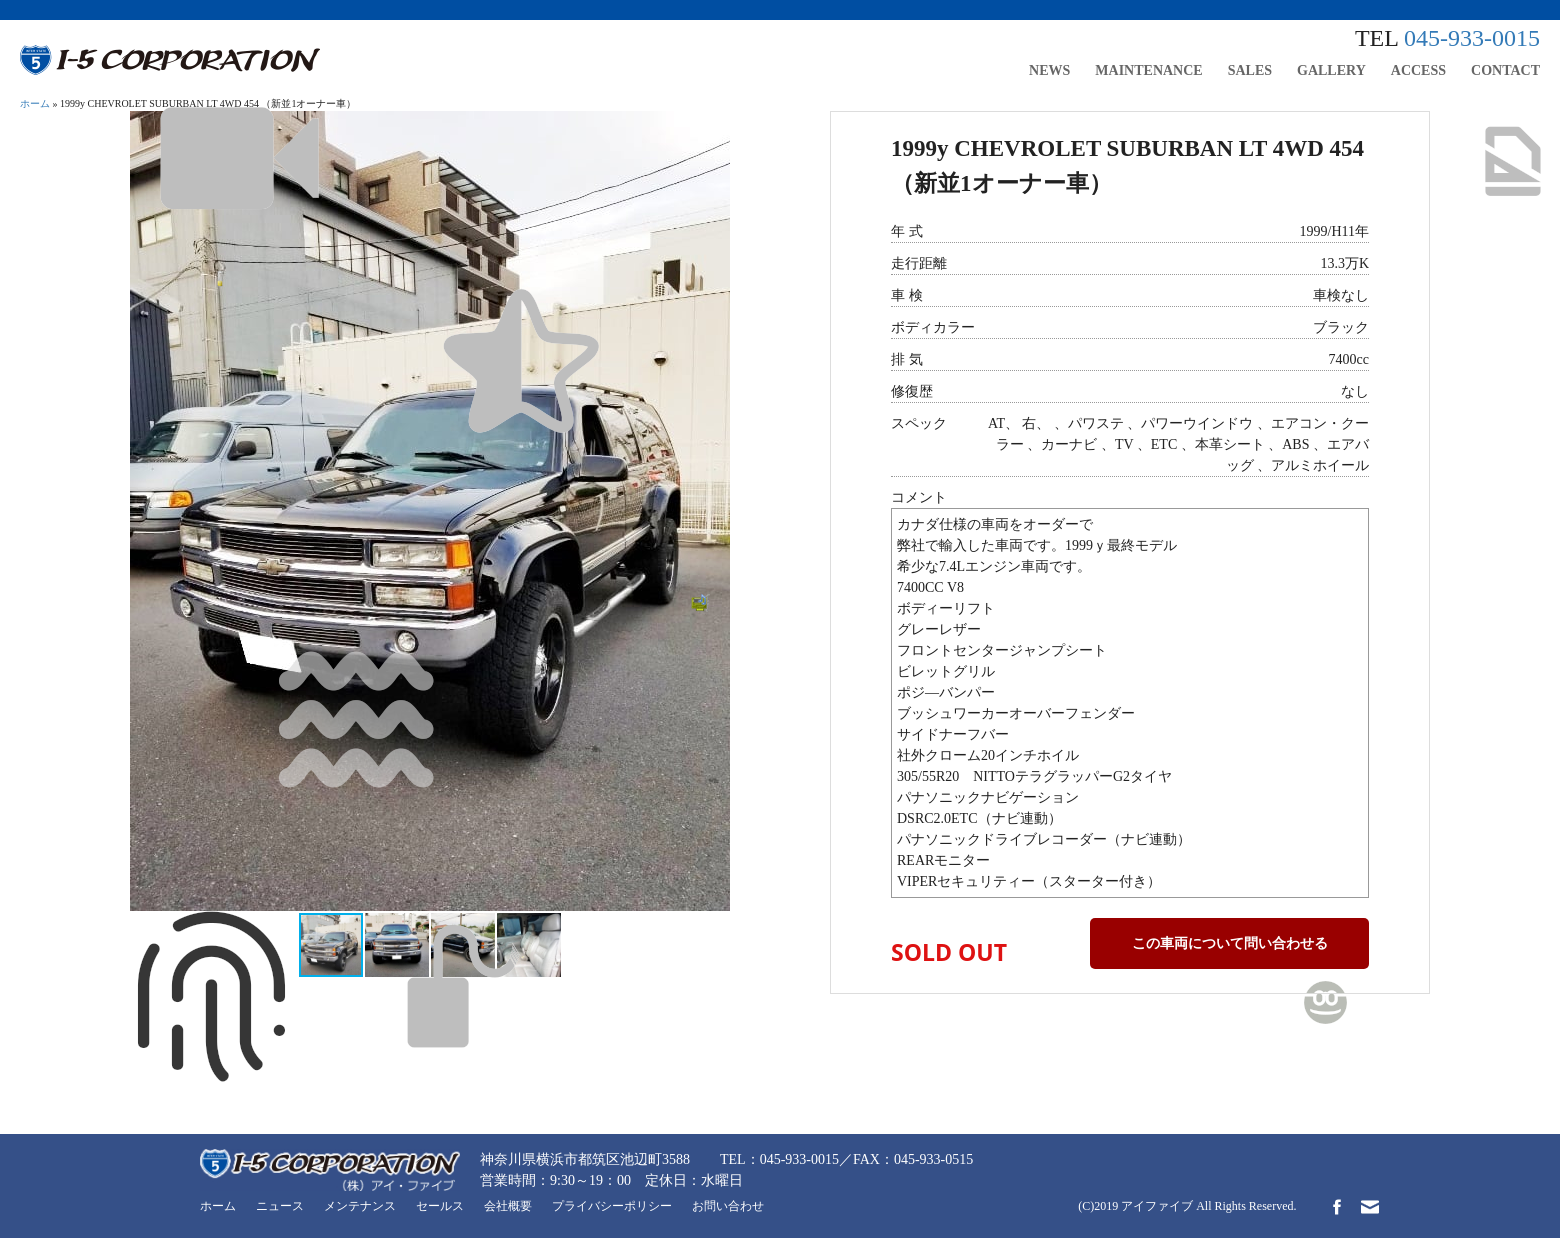 The image size is (1560, 1238). What do you see at coordinates (1513, 159) in the screenshot?
I see `adjust page layout and print settings` at bounding box center [1513, 159].